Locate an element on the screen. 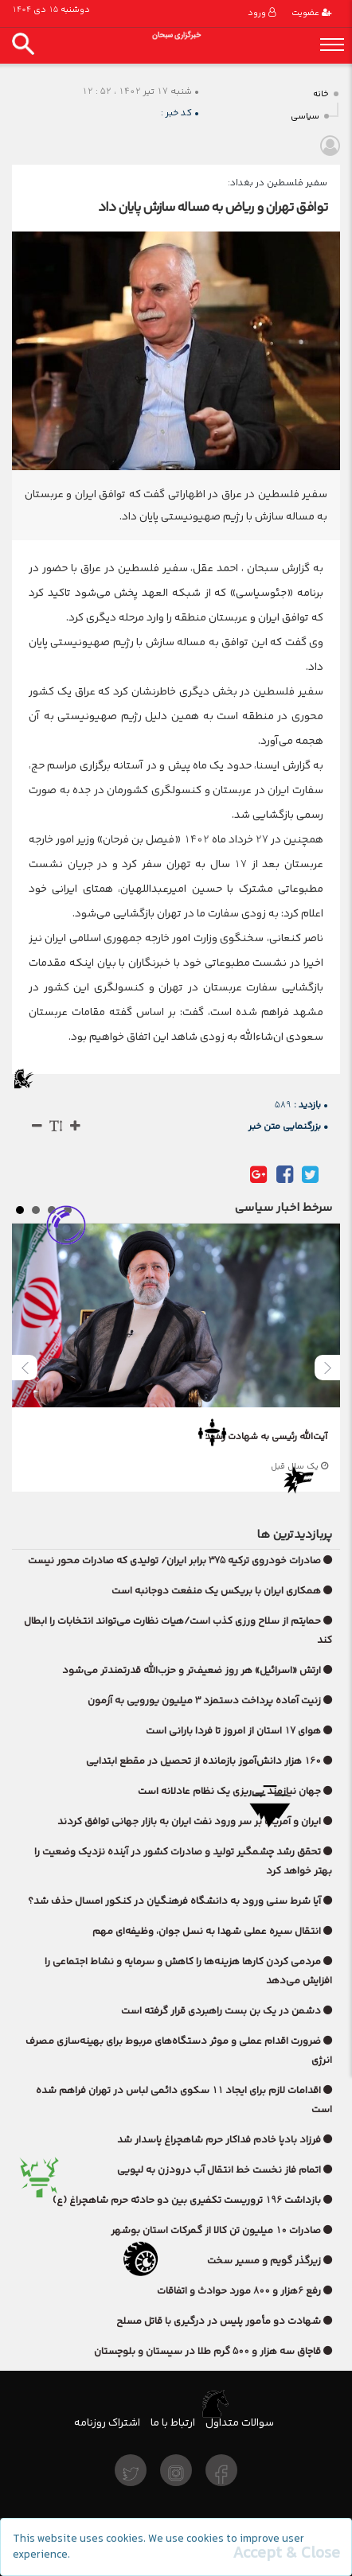  a collectible orb or power-up item is located at coordinates (66, 1225).